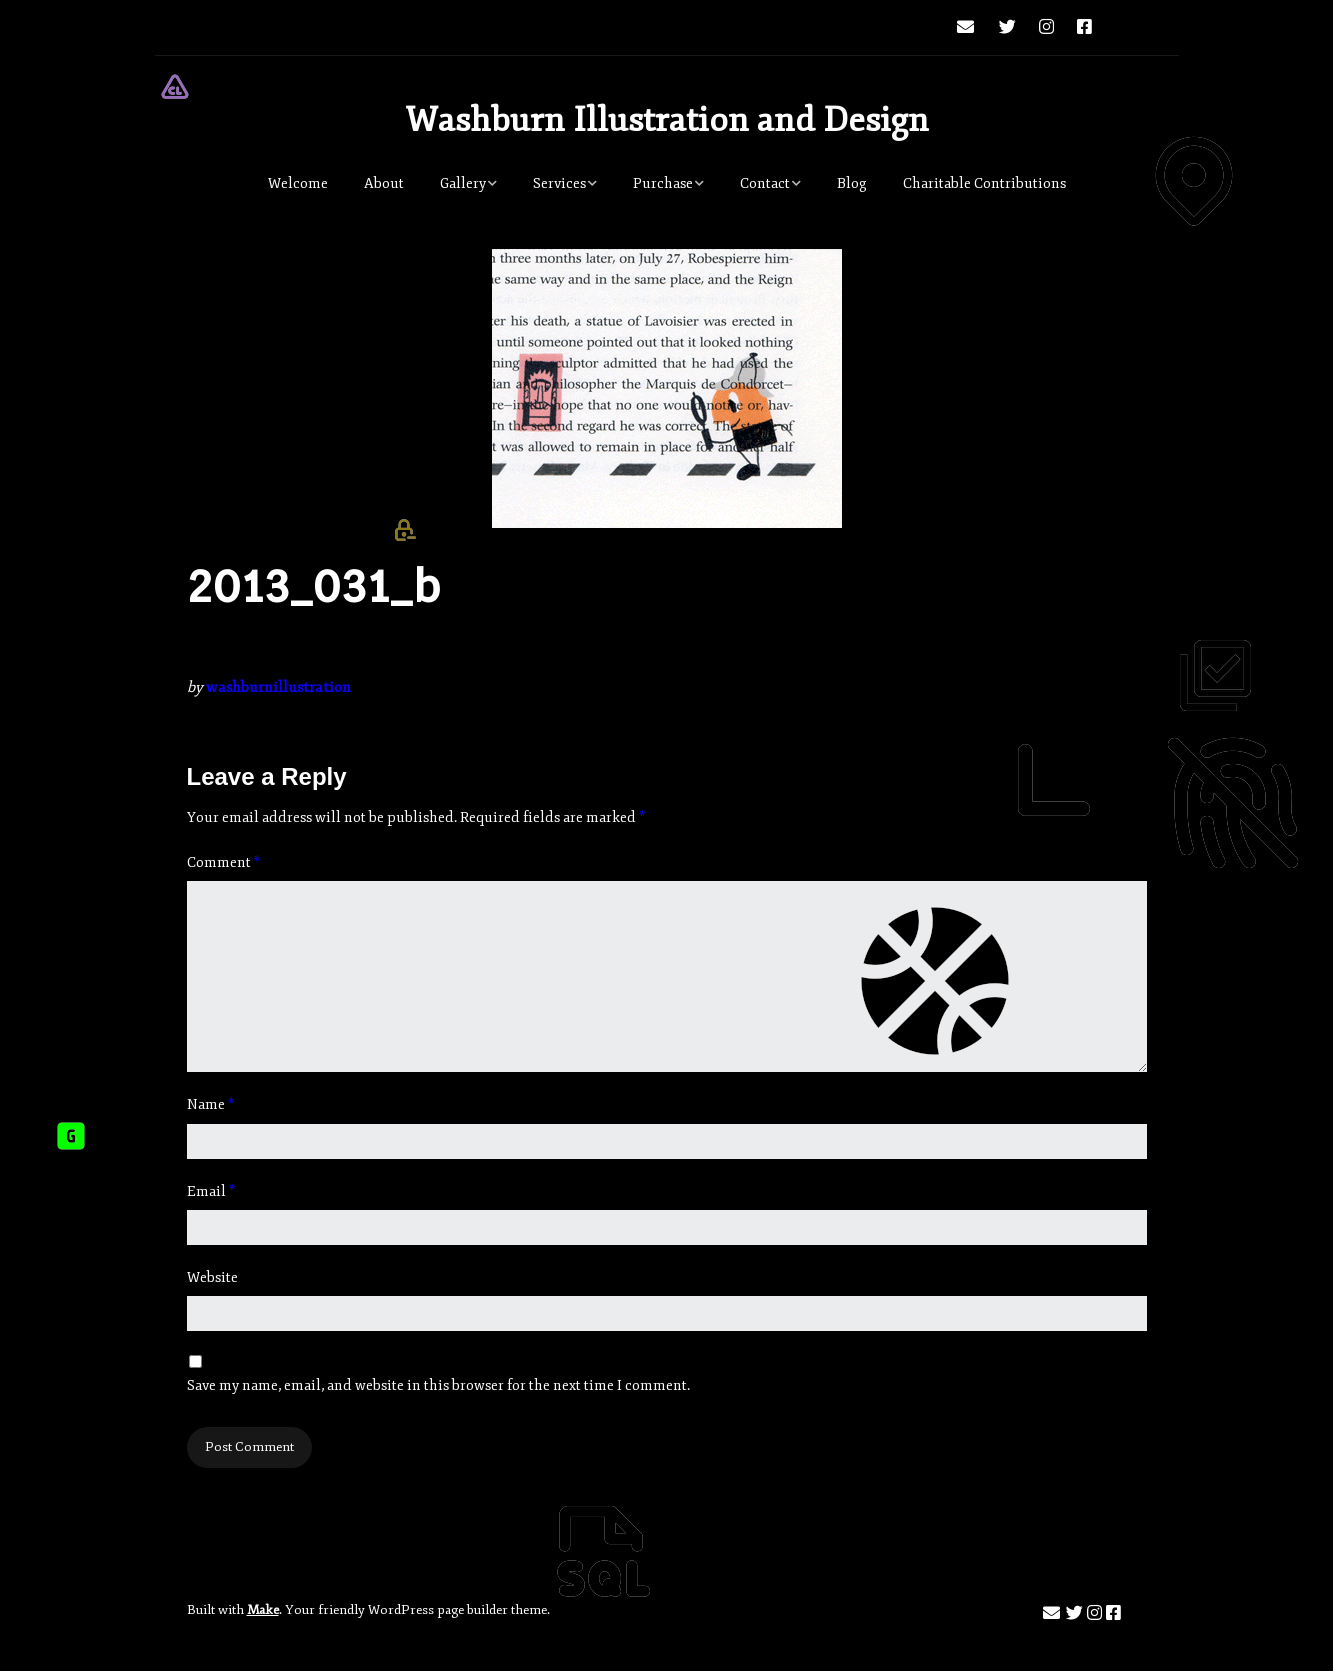 The height and width of the screenshot is (1671, 1333). I want to click on indicates chlorine bleach is safe to use, so click(175, 88).